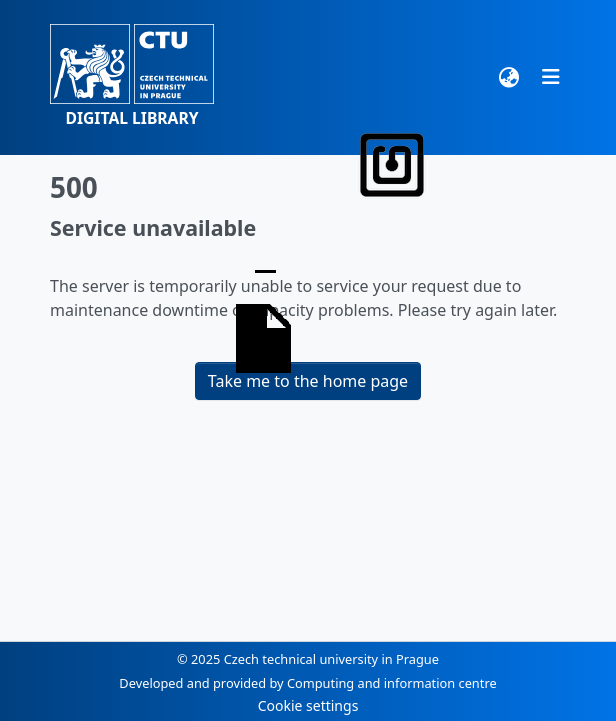 The width and height of the screenshot is (616, 721). I want to click on insert or upload a file, so click(263, 338).